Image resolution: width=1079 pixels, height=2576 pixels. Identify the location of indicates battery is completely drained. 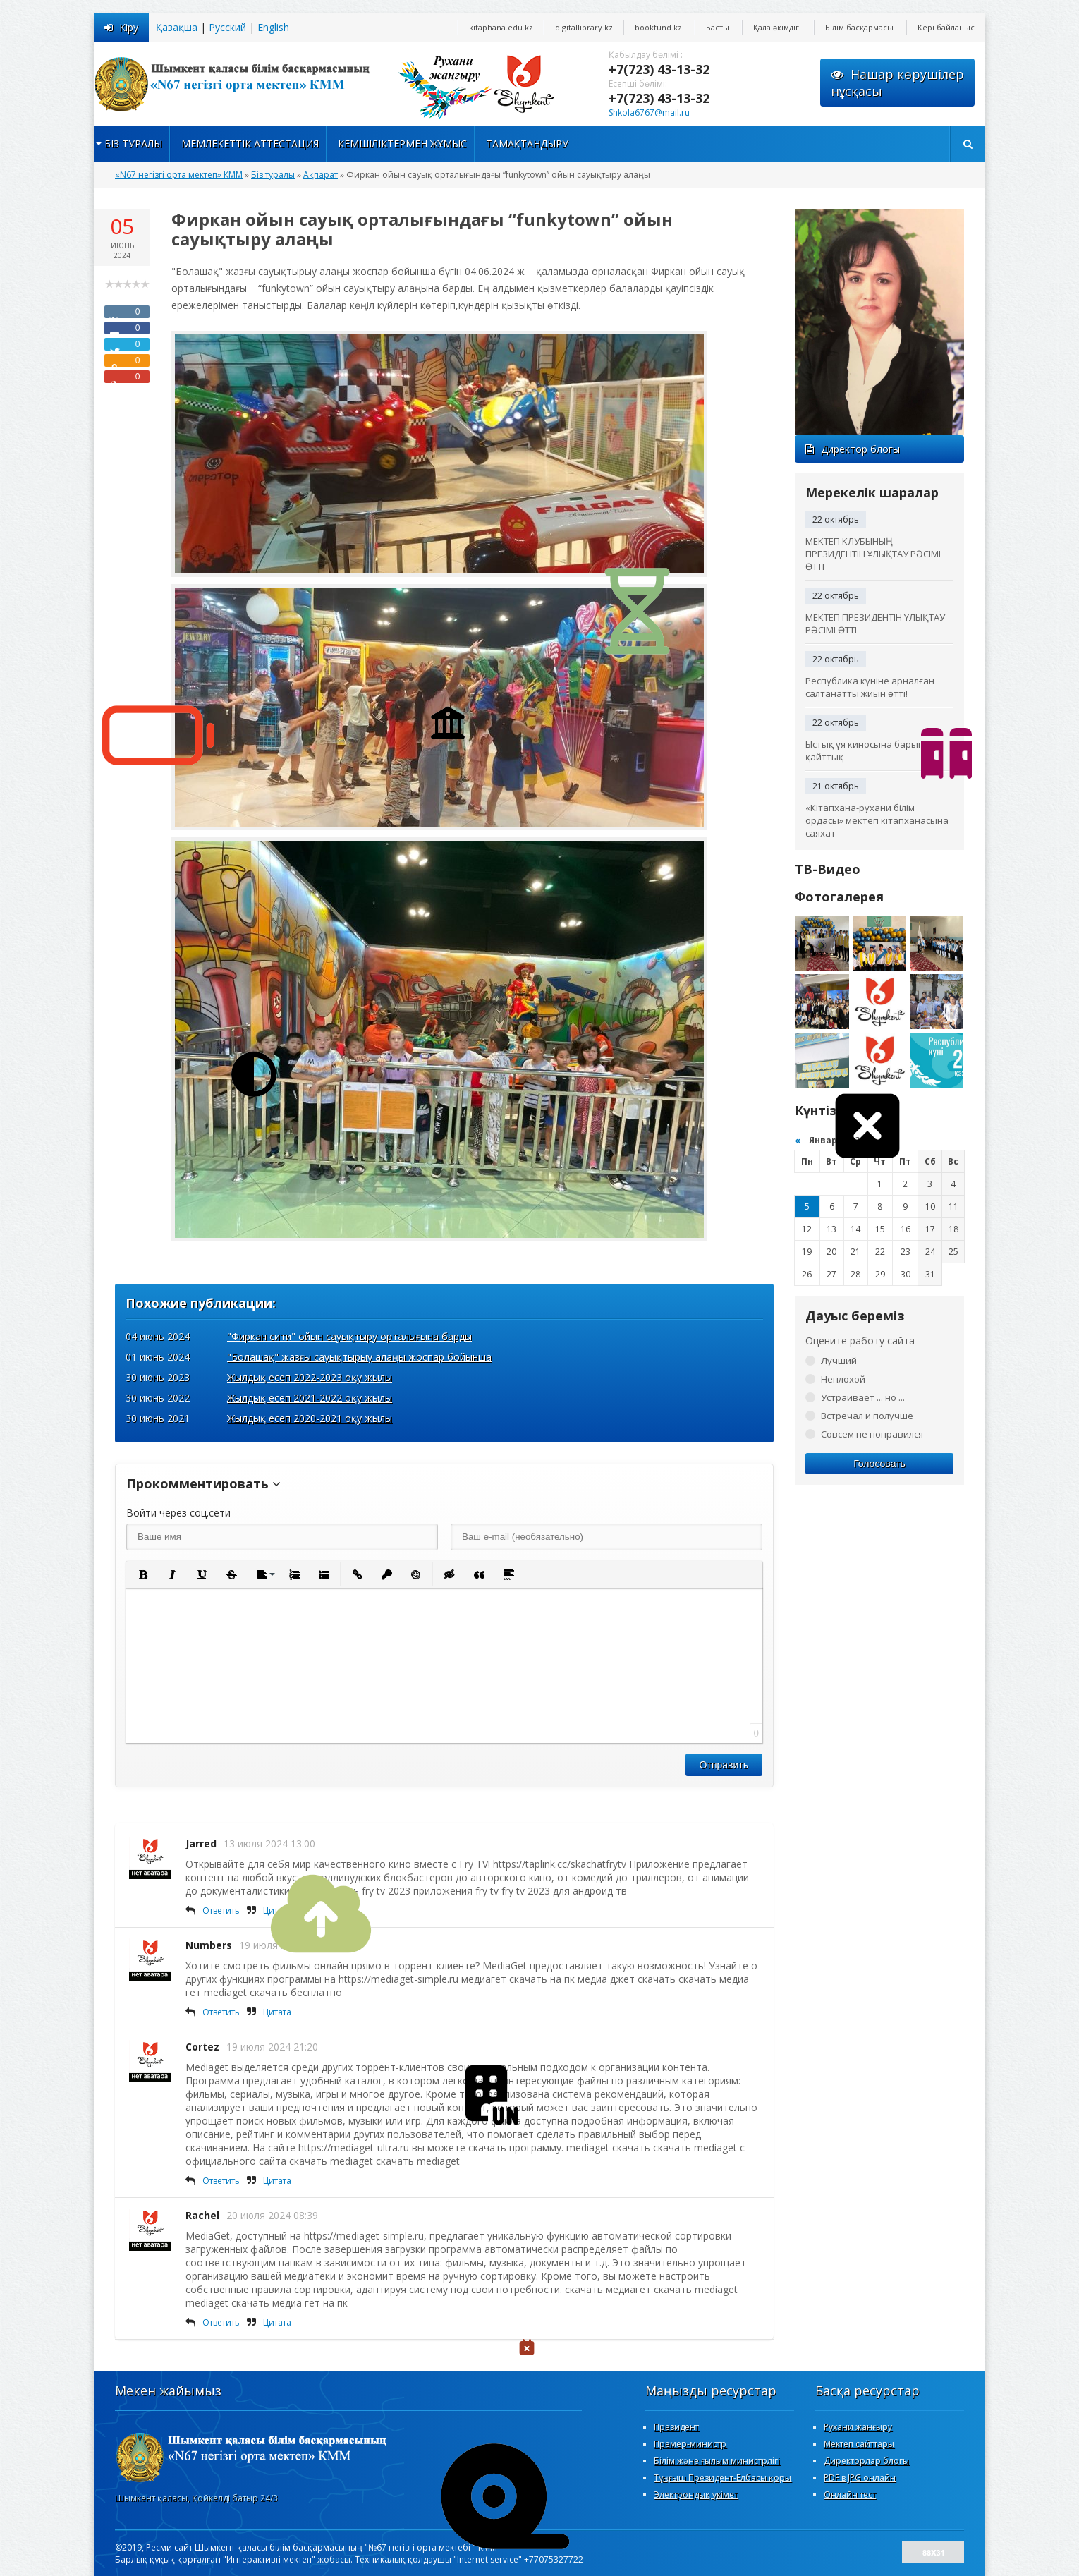
(158, 735).